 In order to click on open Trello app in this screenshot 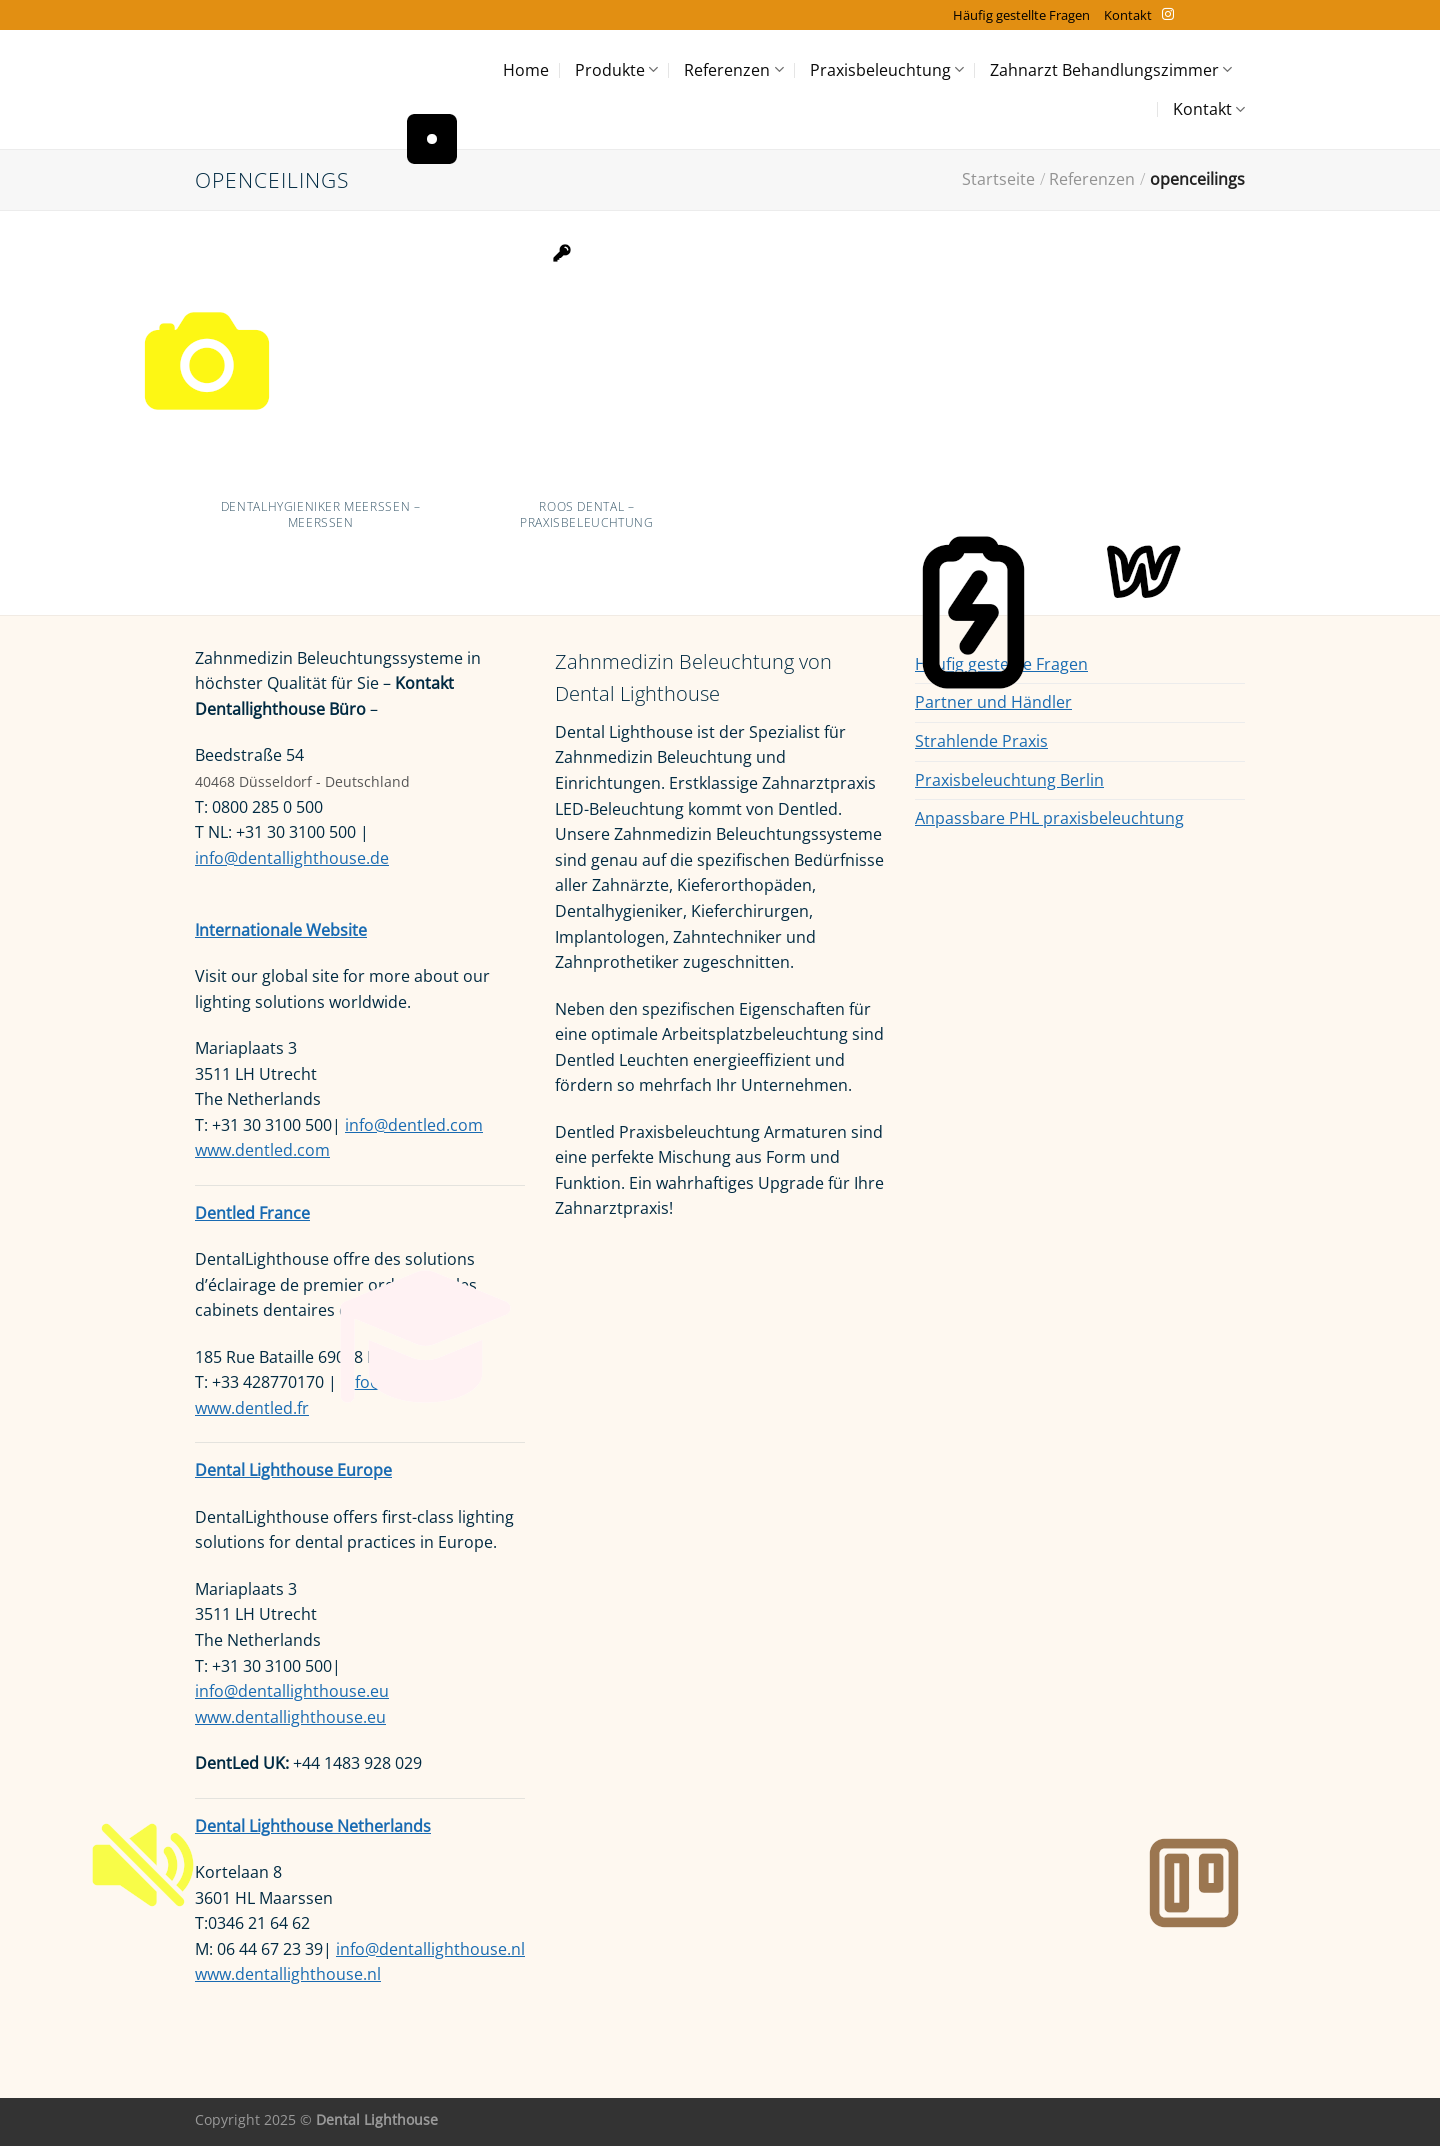, I will do `click(1194, 1883)`.